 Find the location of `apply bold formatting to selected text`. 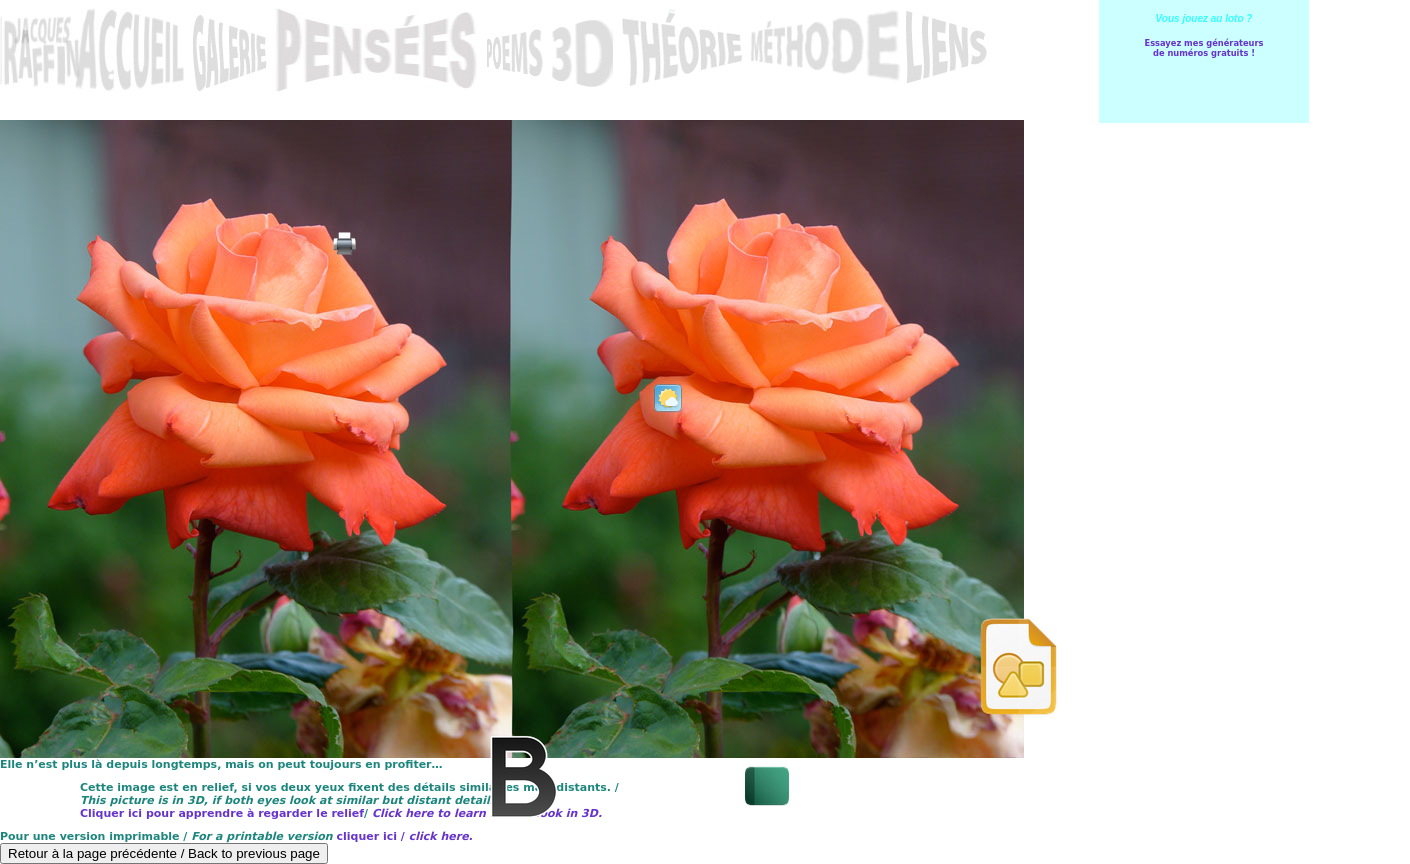

apply bold formatting to selected text is located at coordinates (524, 777).